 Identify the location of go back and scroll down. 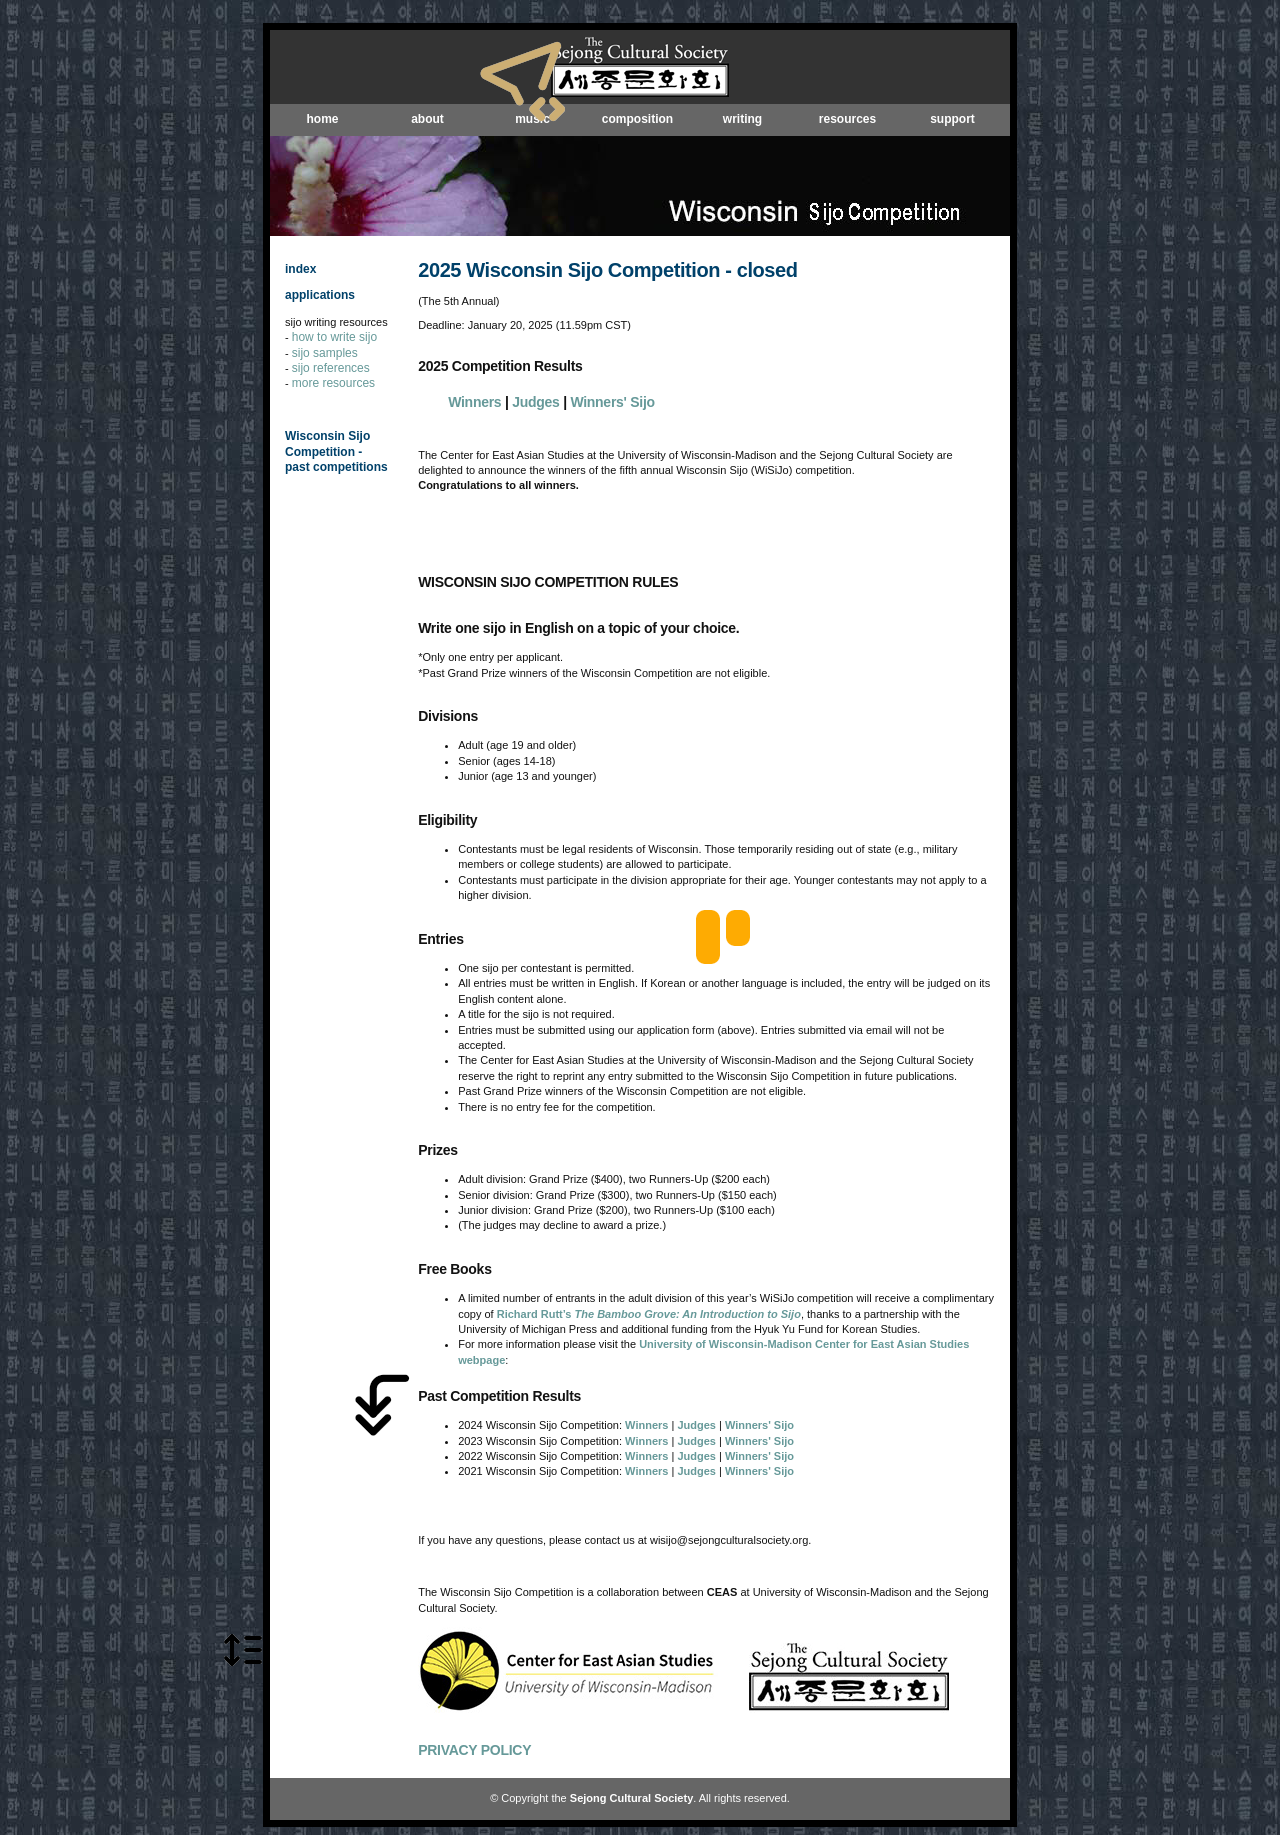
(384, 1407).